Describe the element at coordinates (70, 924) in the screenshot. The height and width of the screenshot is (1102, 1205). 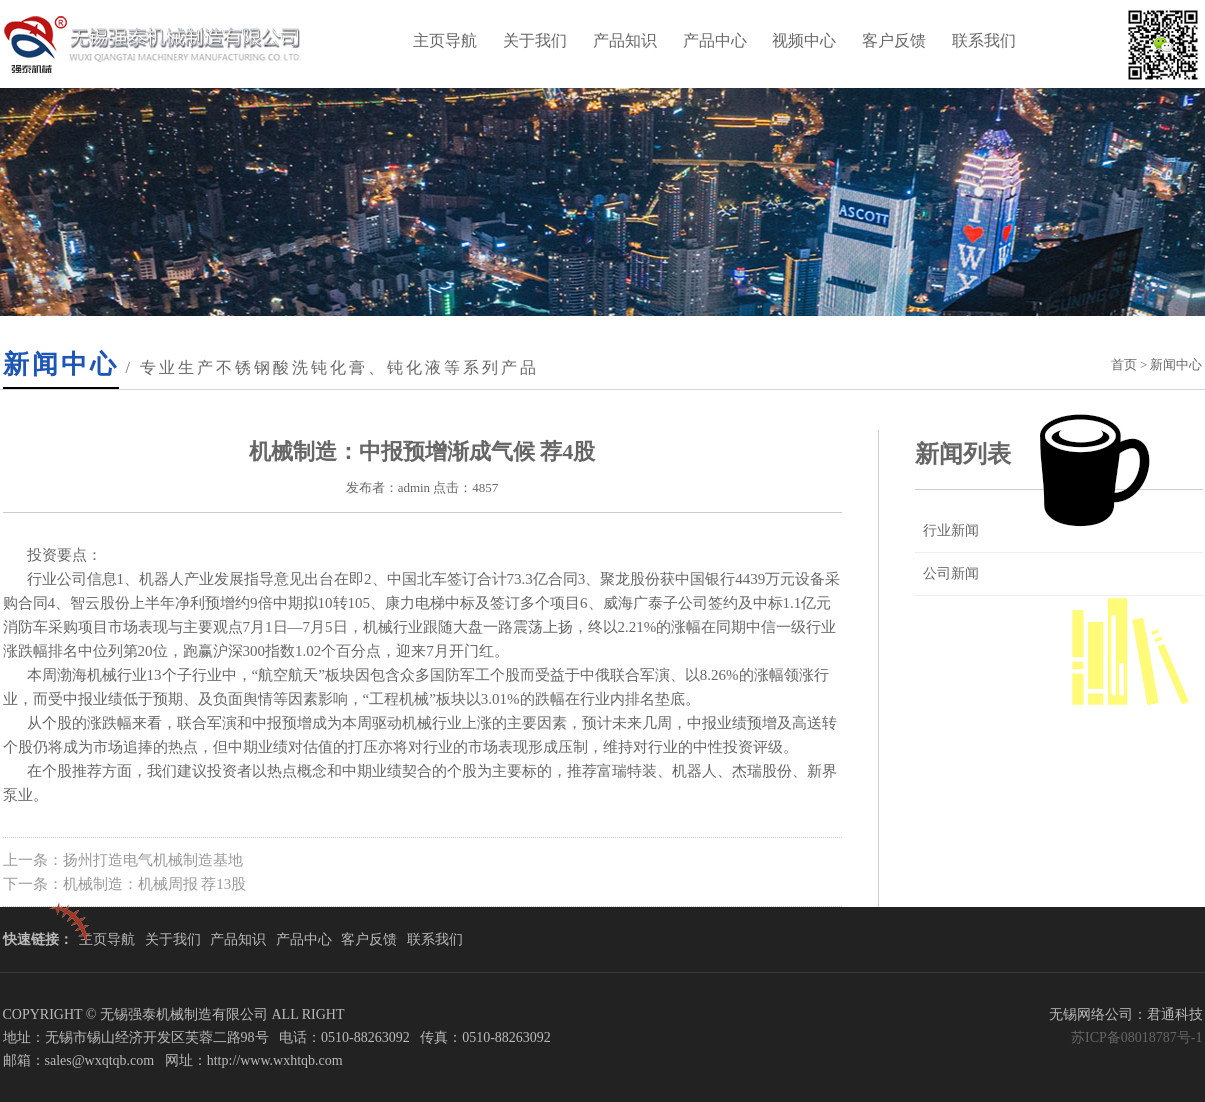
I see `indicates damage or injury status in a game` at that location.